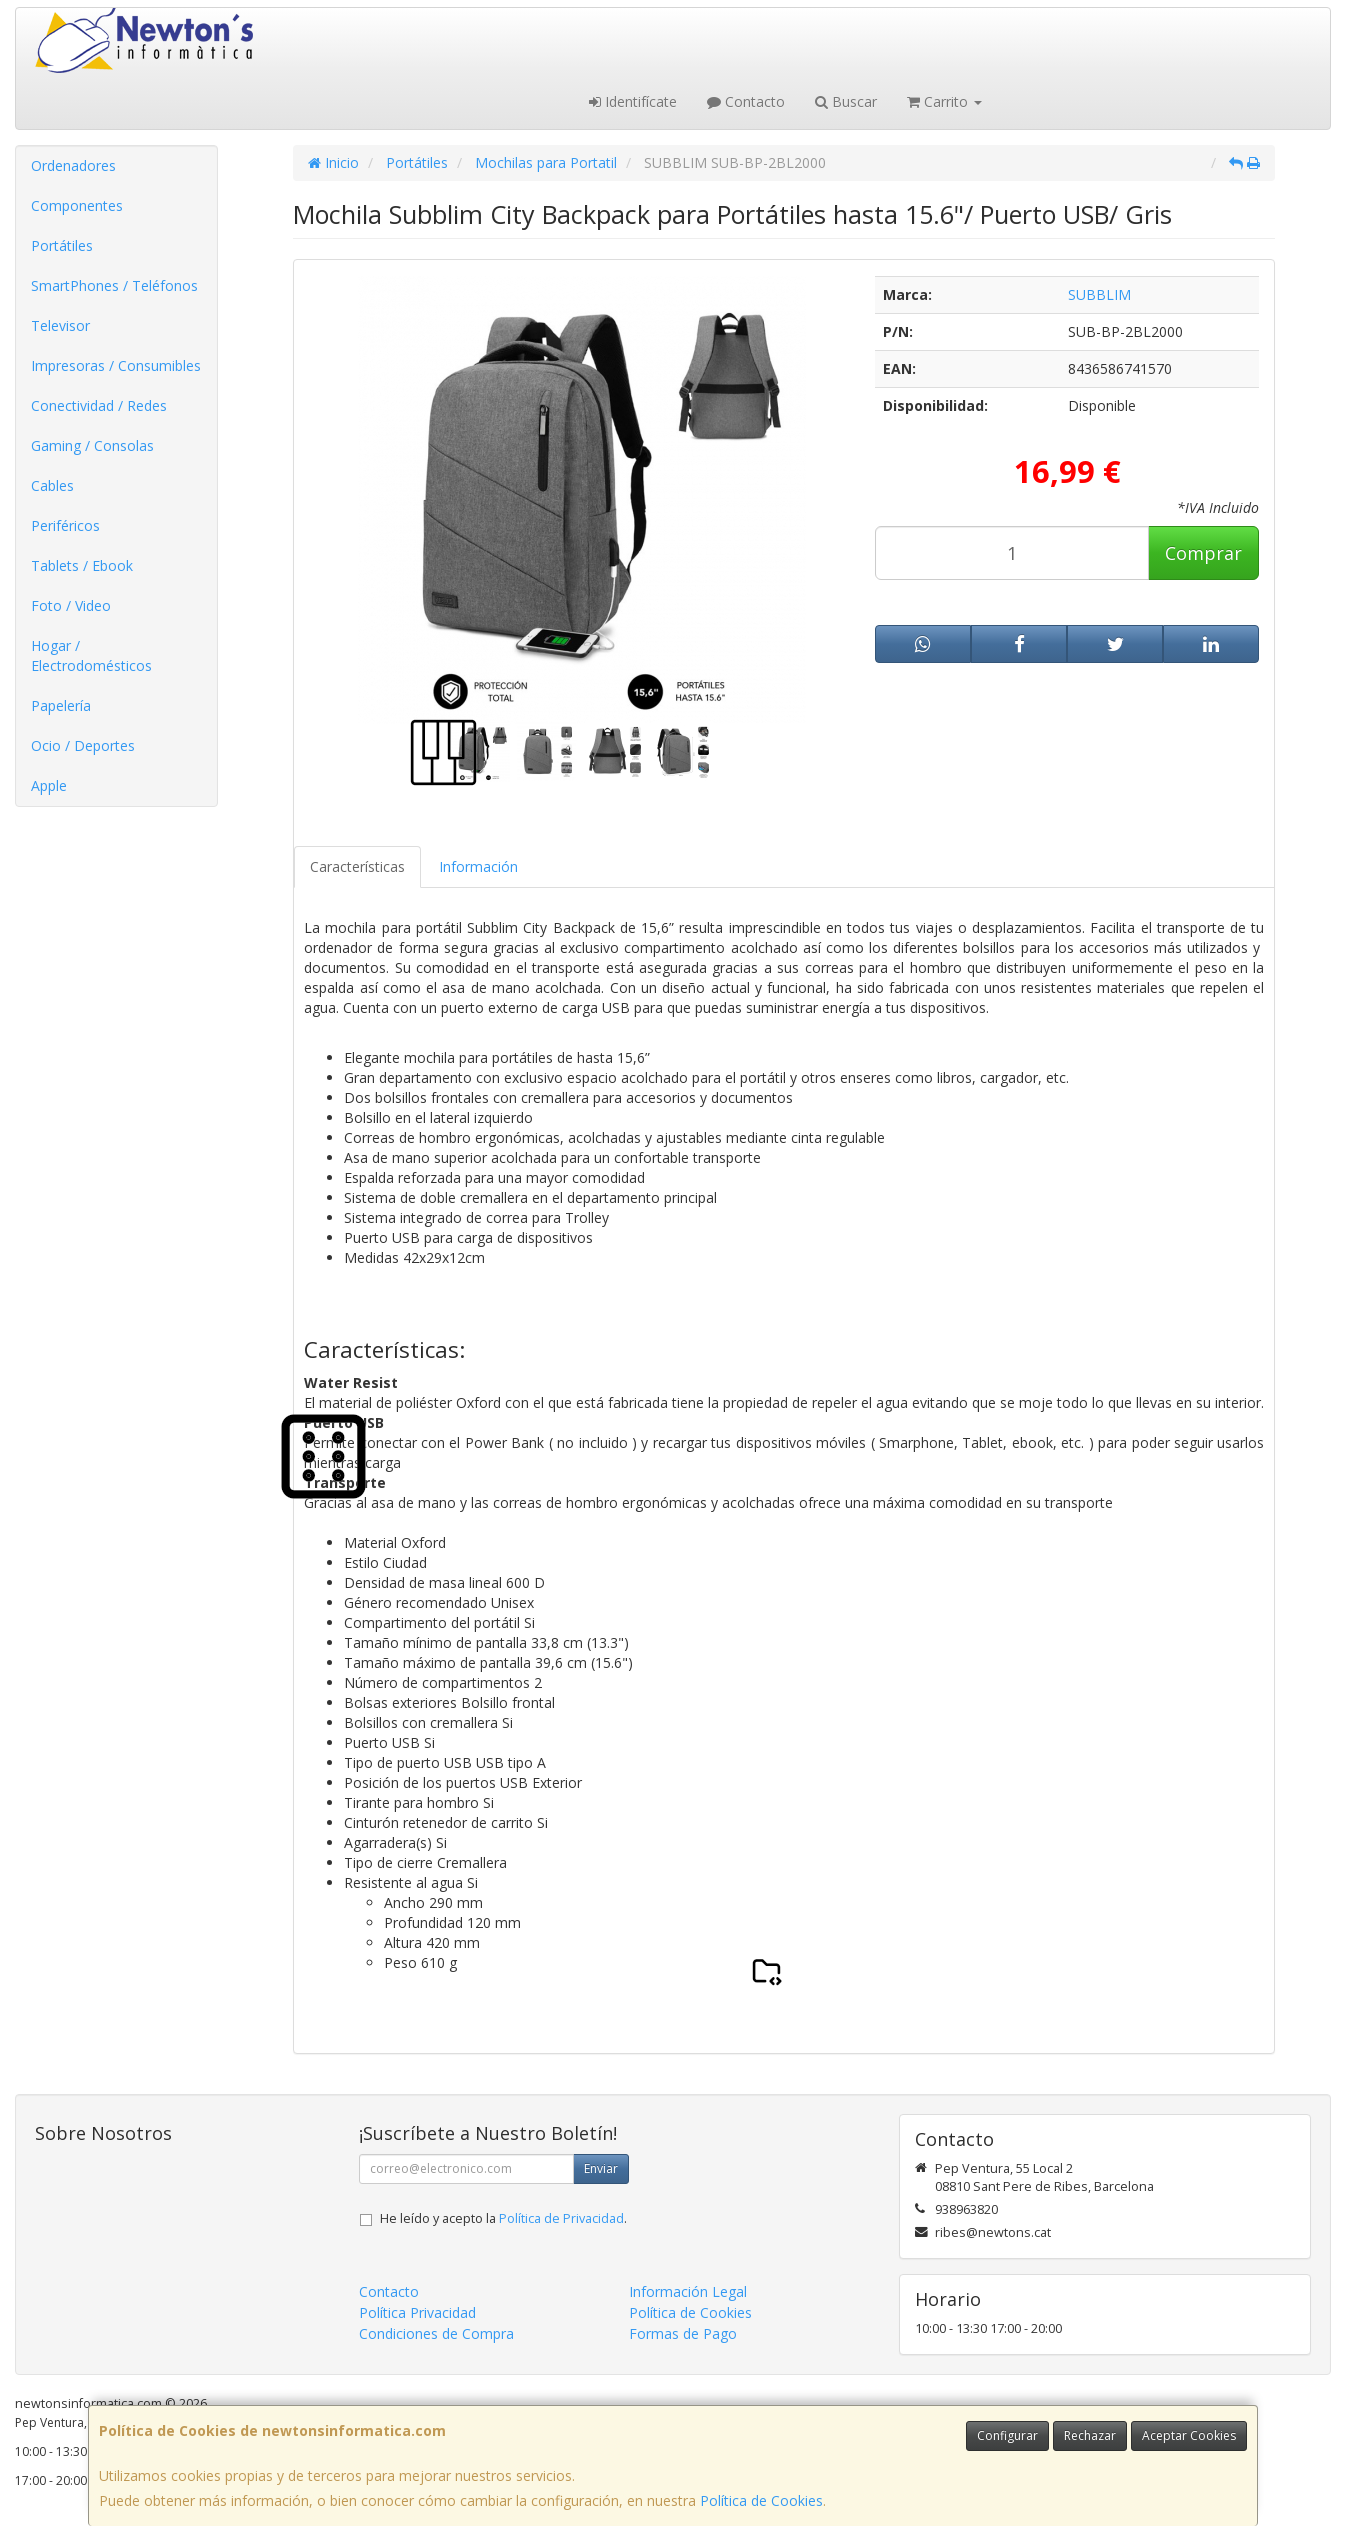  I want to click on open code projects folder, so click(766, 1971).